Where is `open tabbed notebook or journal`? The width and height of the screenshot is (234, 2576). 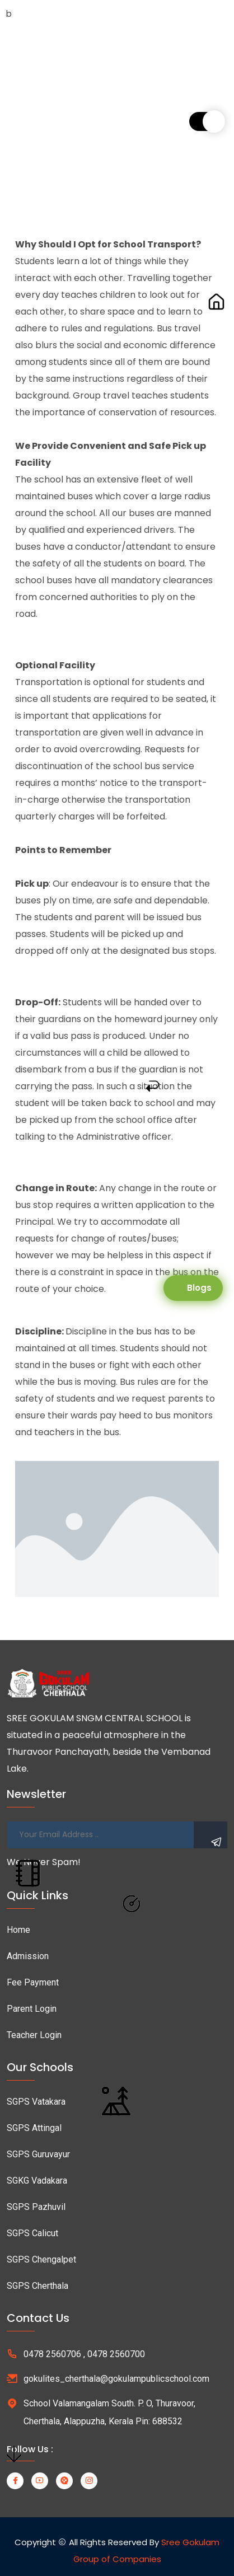
open tabbed notebook or journal is located at coordinates (29, 1873).